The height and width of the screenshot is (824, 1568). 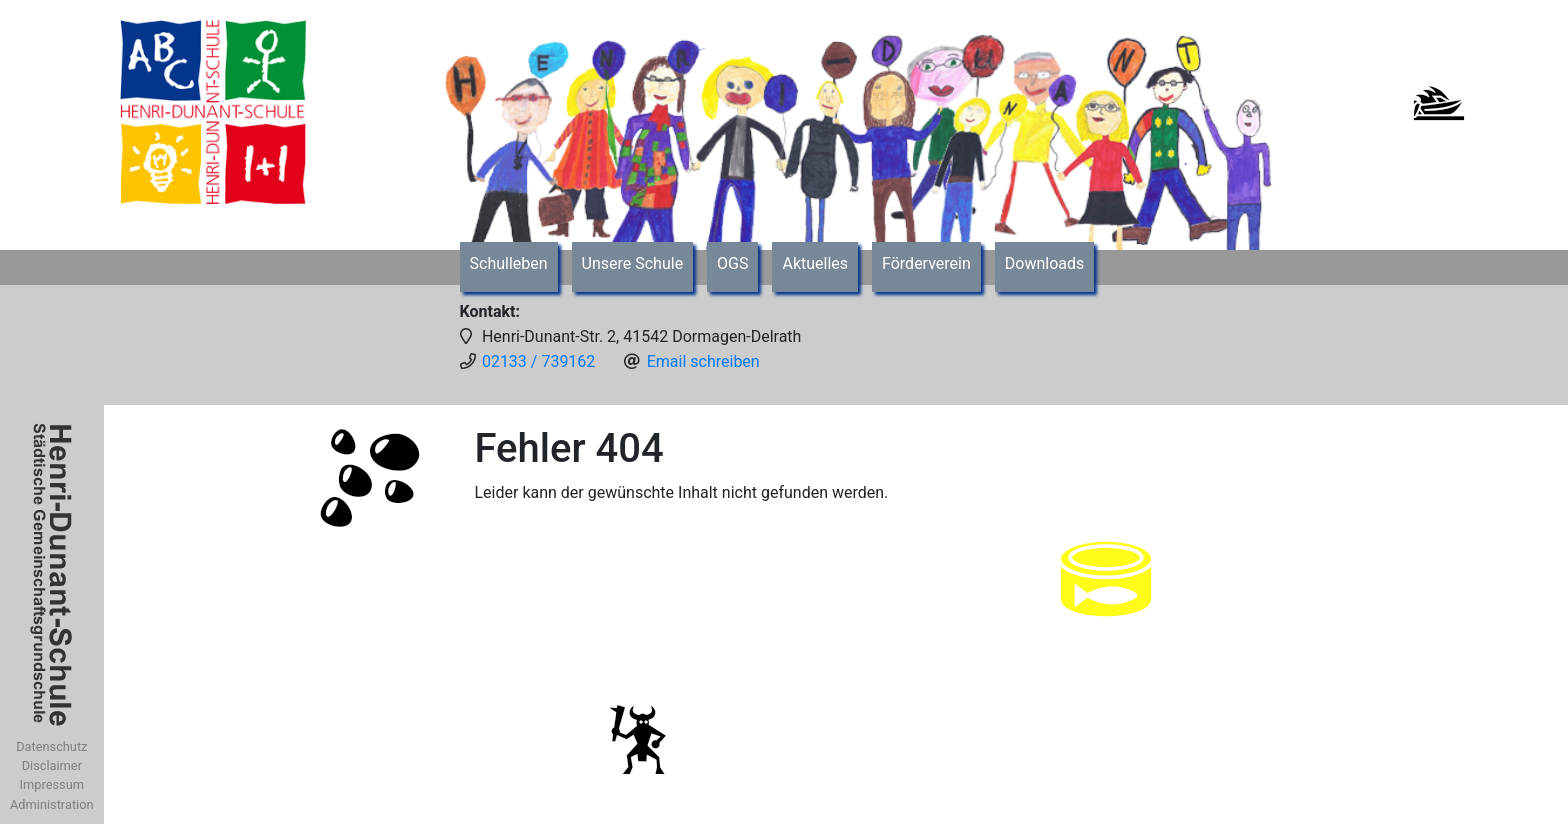 What do you see at coordinates (1106, 579) in the screenshot?
I see `canned fish item in a game inventory` at bounding box center [1106, 579].